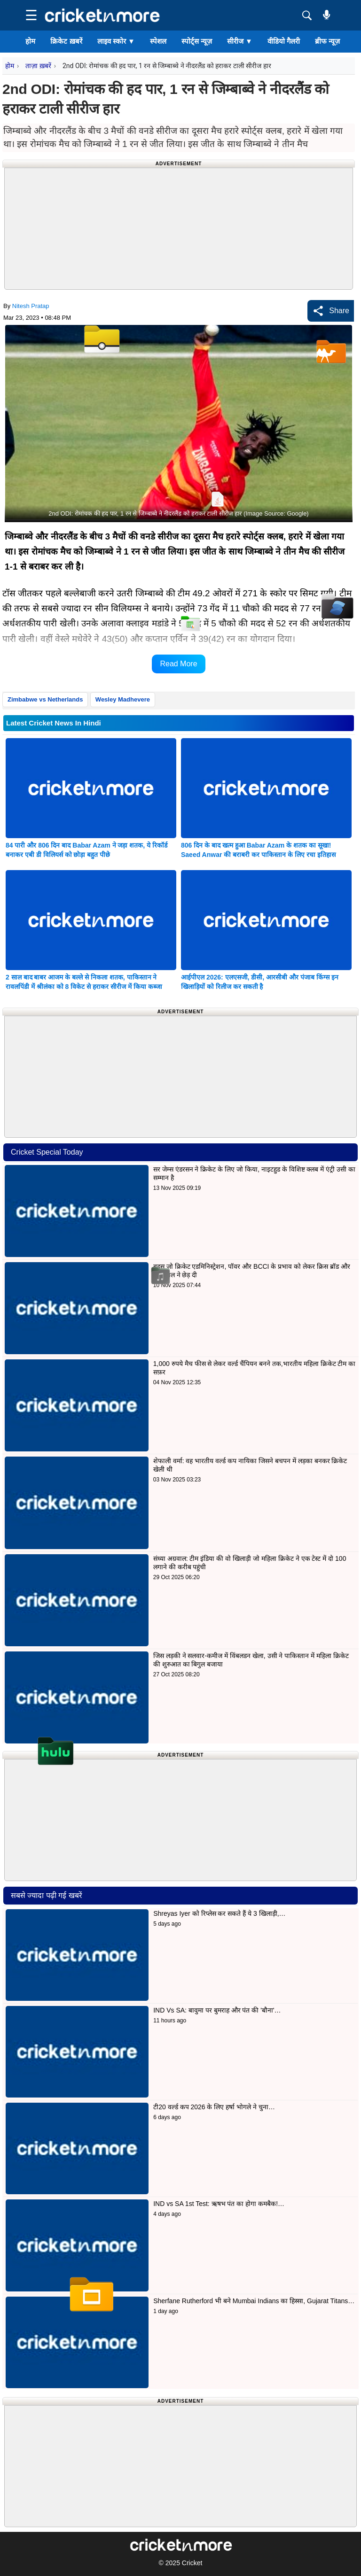 The height and width of the screenshot is (2576, 361). What do you see at coordinates (337, 607) in the screenshot?
I see `folder containing SolidJS project files` at bounding box center [337, 607].